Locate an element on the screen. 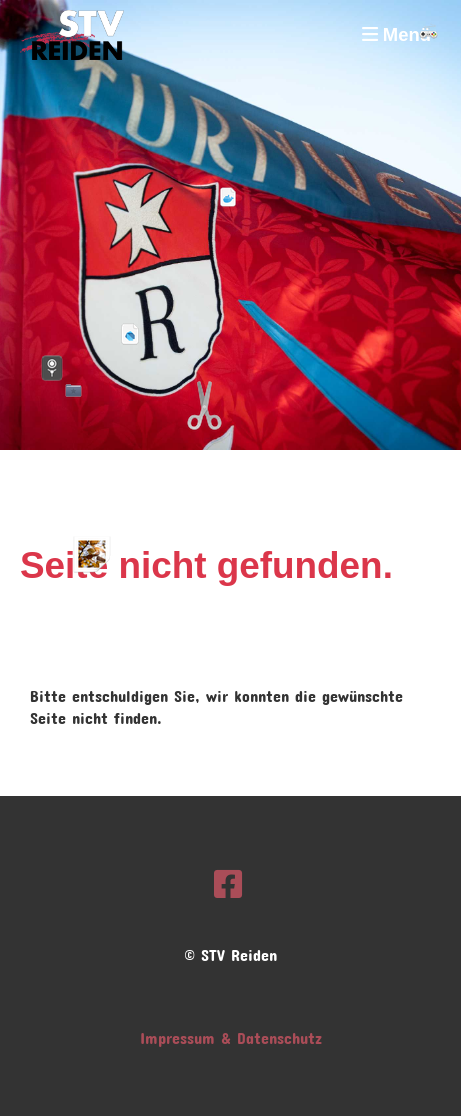  a dart programming language source file is located at coordinates (130, 334).